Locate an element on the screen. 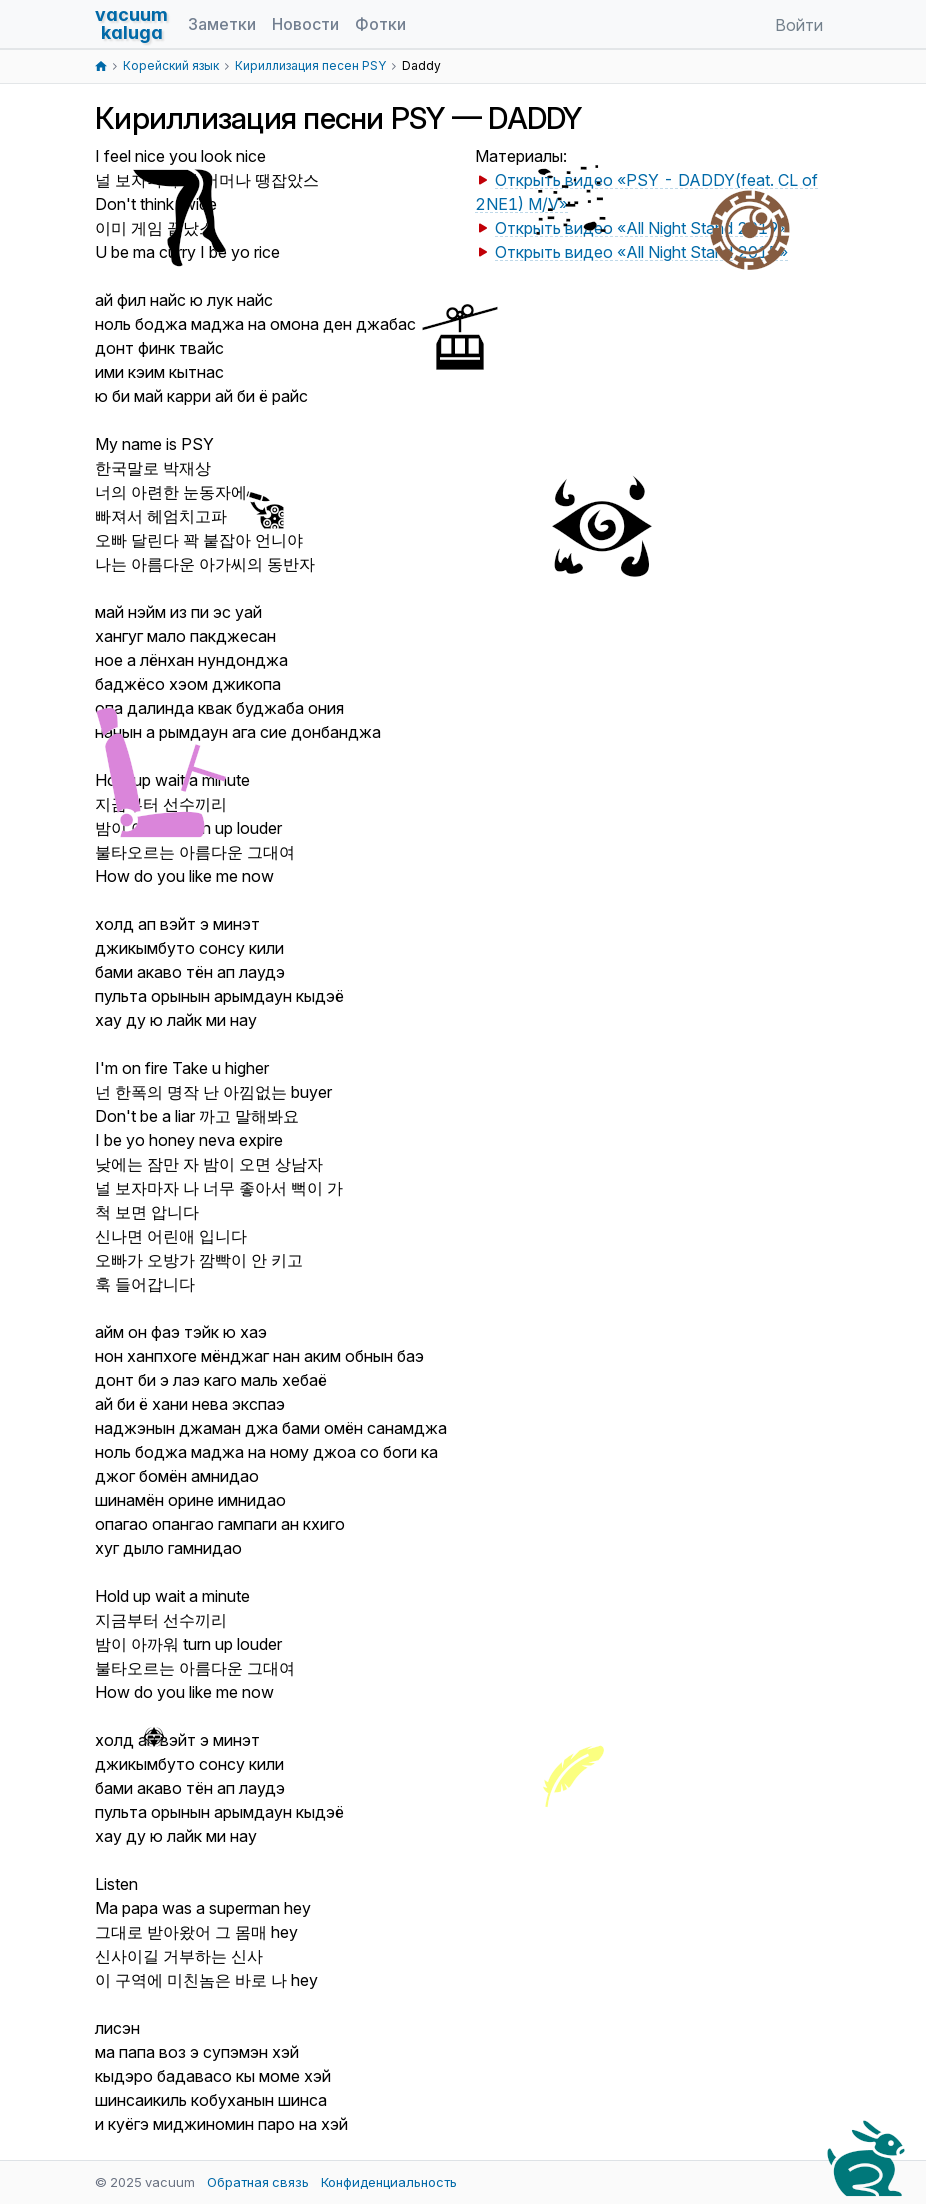 The height and width of the screenshot is (2204, 941). access cable car or ropeway transportation info is located at coordinates (460, 341).